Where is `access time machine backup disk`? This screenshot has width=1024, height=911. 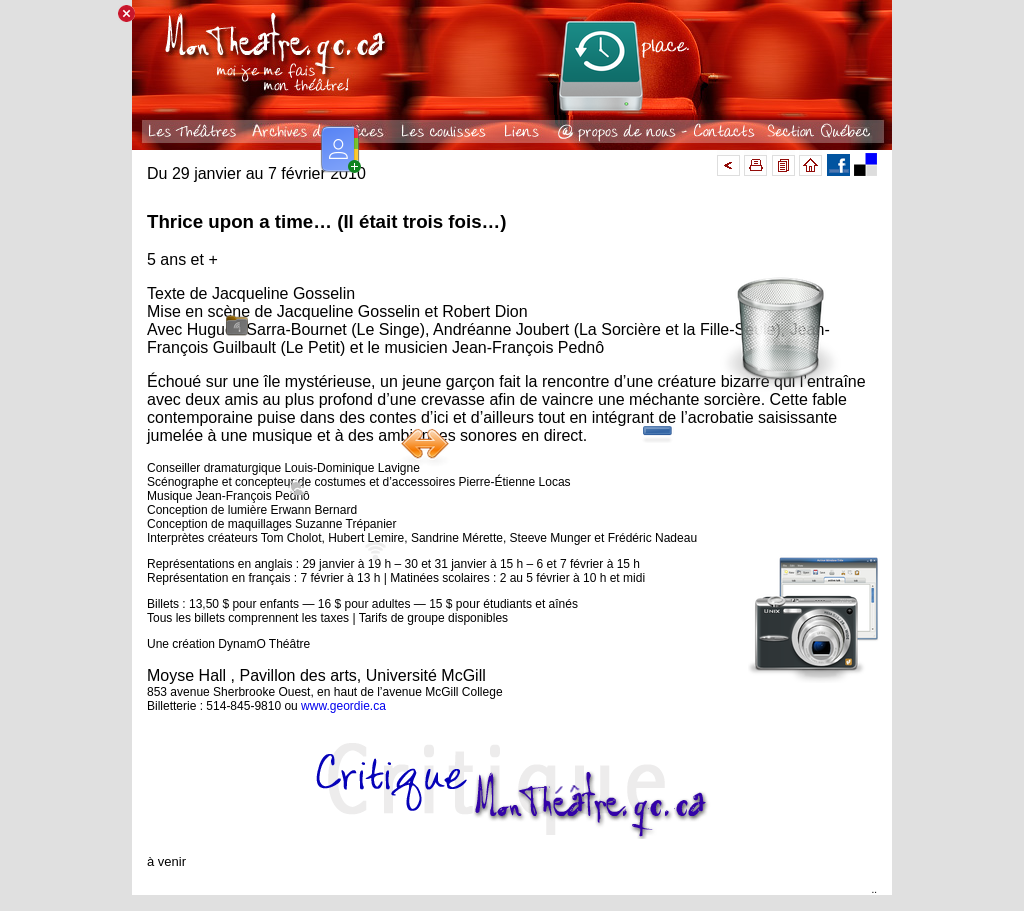 access time machine backup disk is located at coordinates (601, 68).